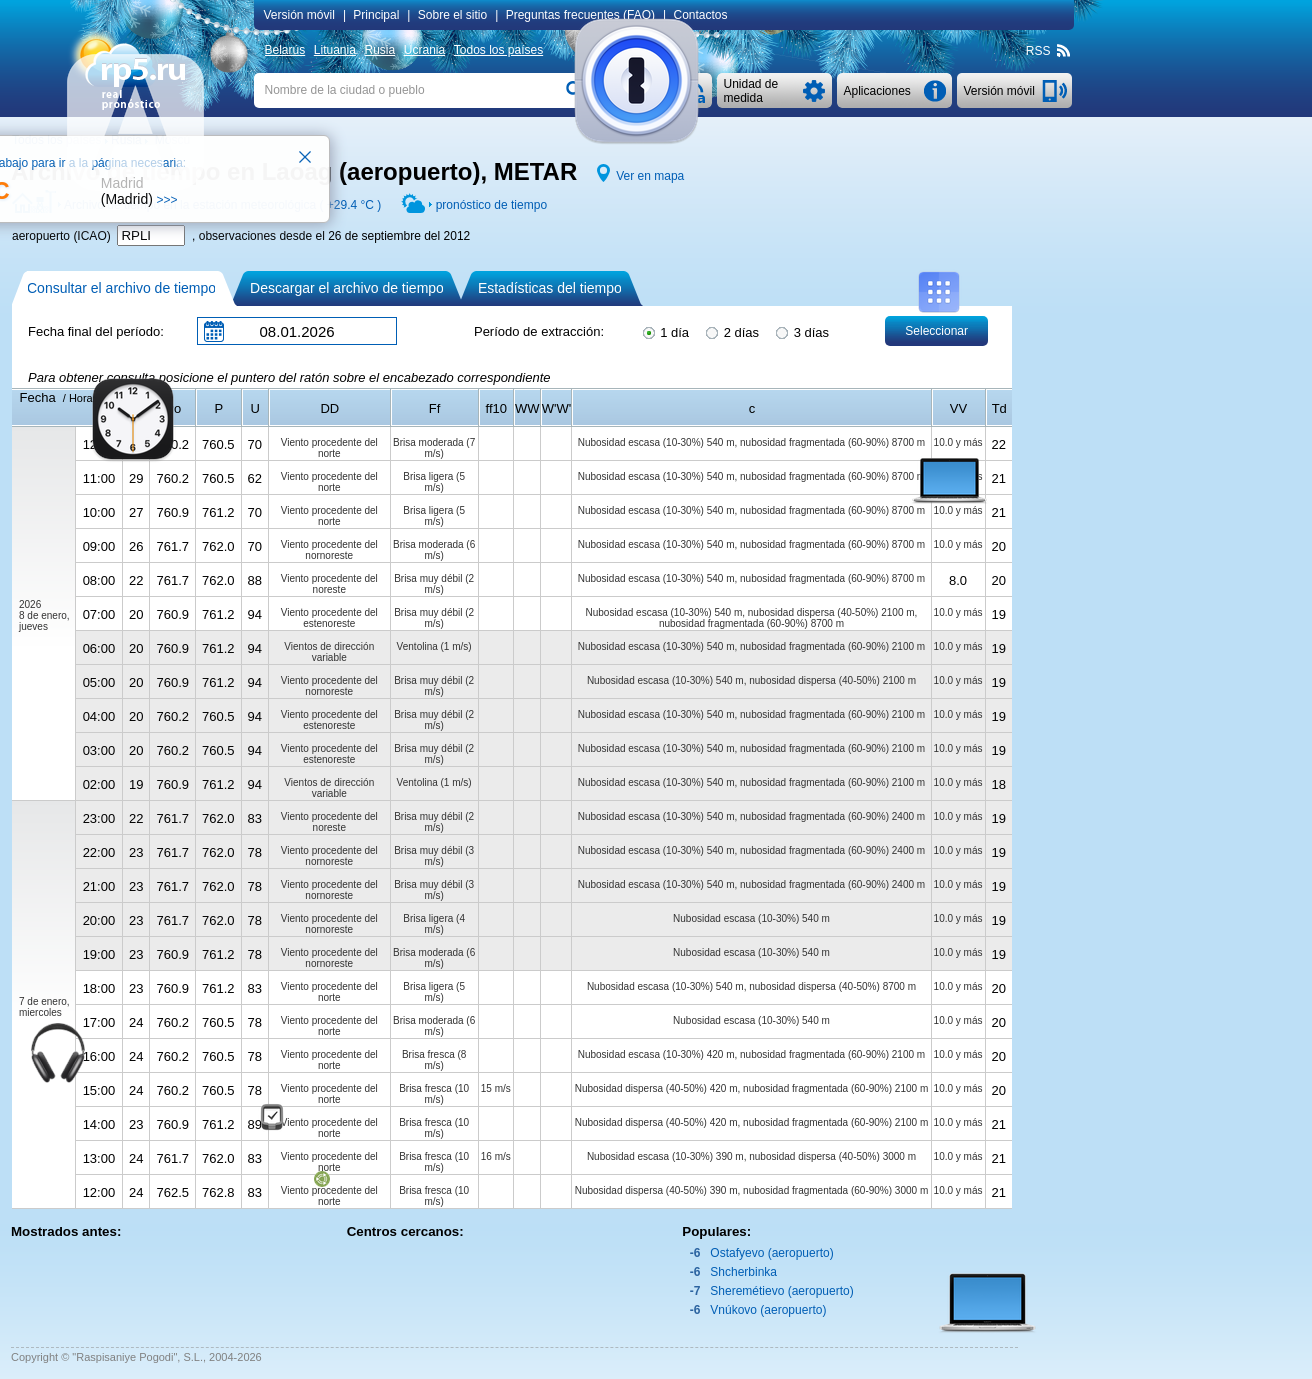 Image resolution: width=1312 pixels, height=1379 pixels. What do you see at coordinates (987, 1299) in the screenshot?
I see `represents this macbook pro device in system settings` at bounding box center [987, 1299].